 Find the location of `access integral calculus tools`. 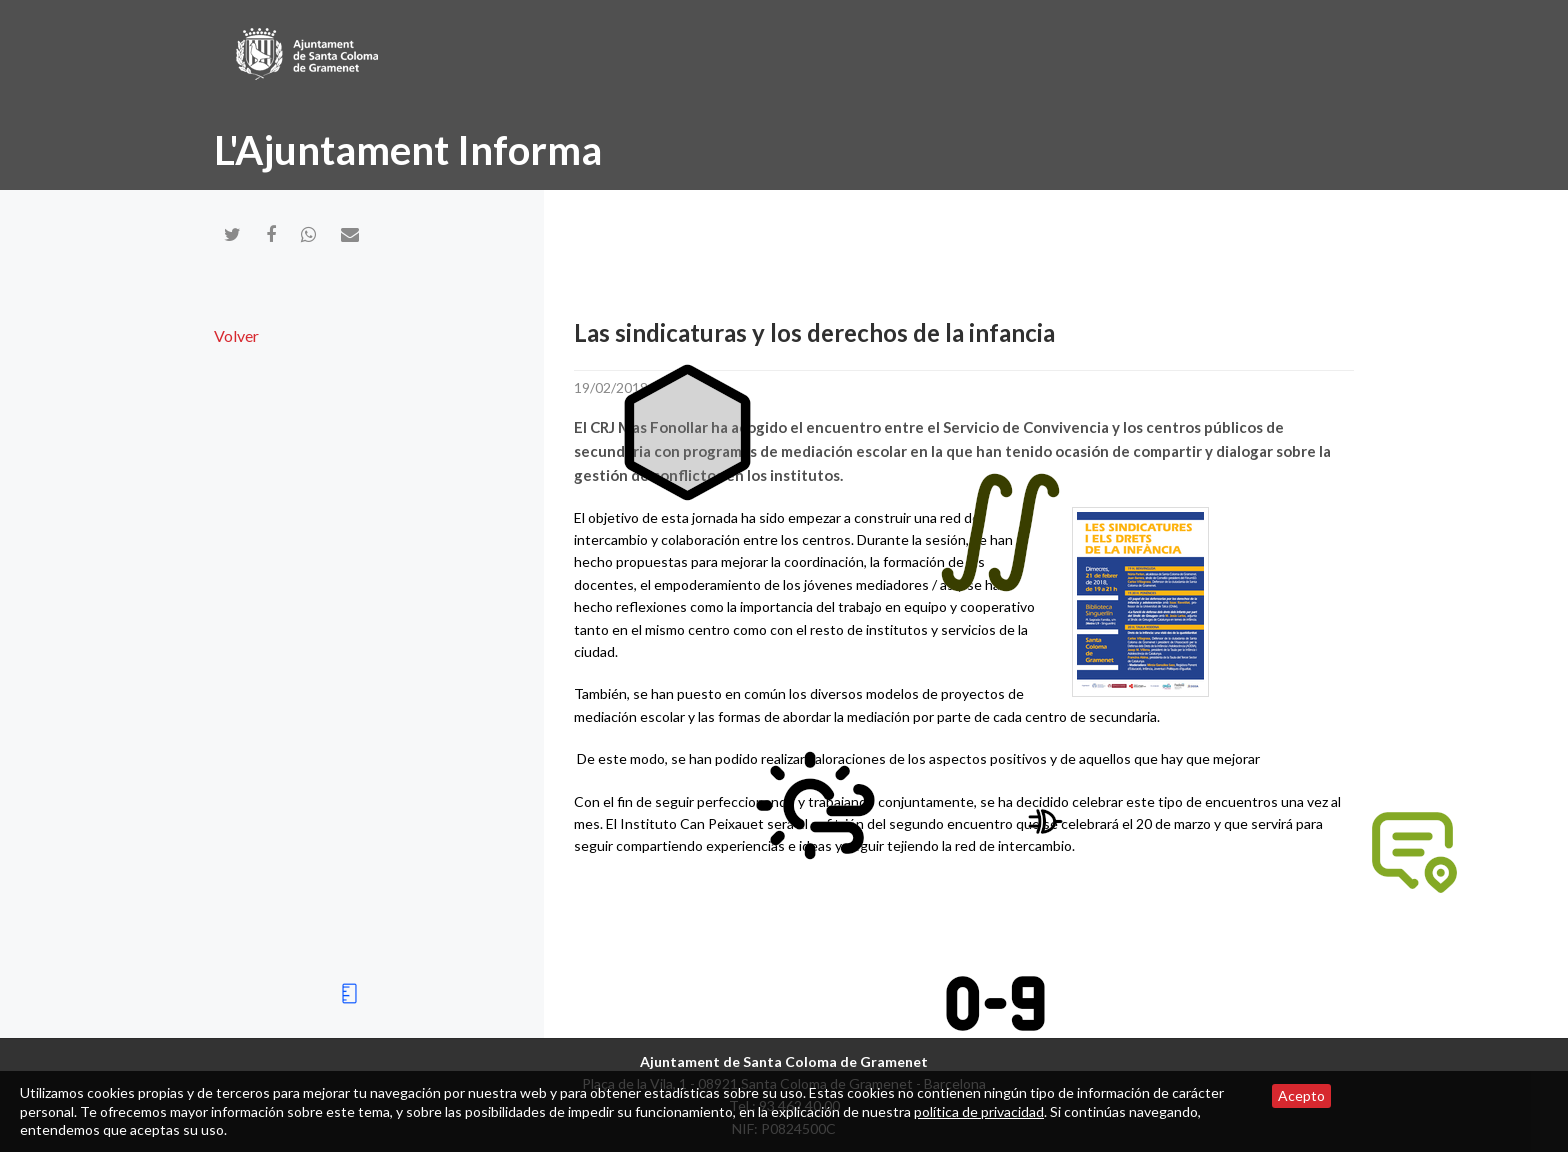

access integral calculus tools is located at coordinates (1000, 532).